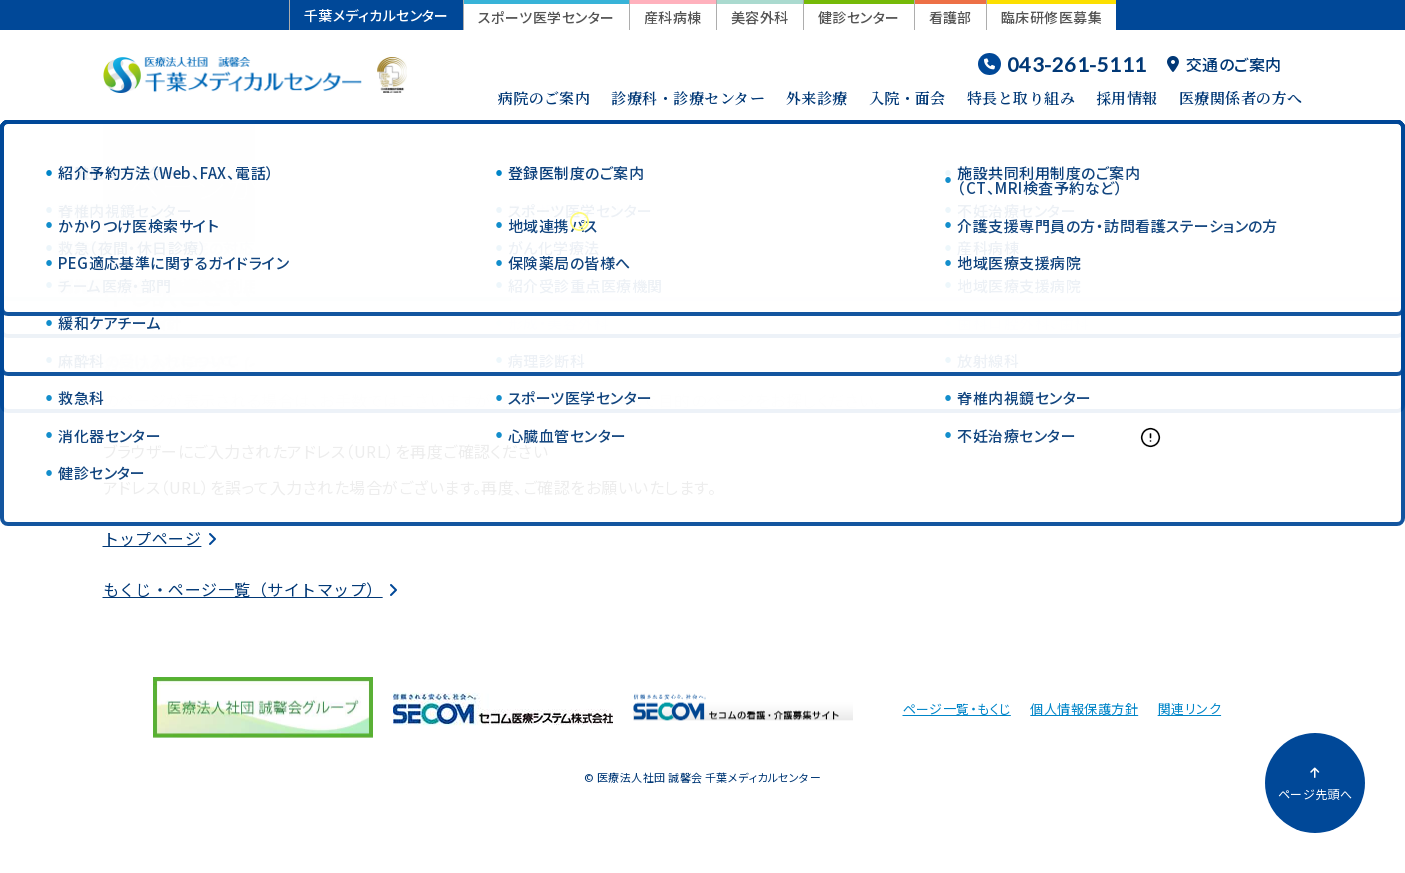 The image size is (1405, 873). Describe the element at coordinates (1150, 437) in the screenshot. I see `indicates a warning or alert message` at that location.